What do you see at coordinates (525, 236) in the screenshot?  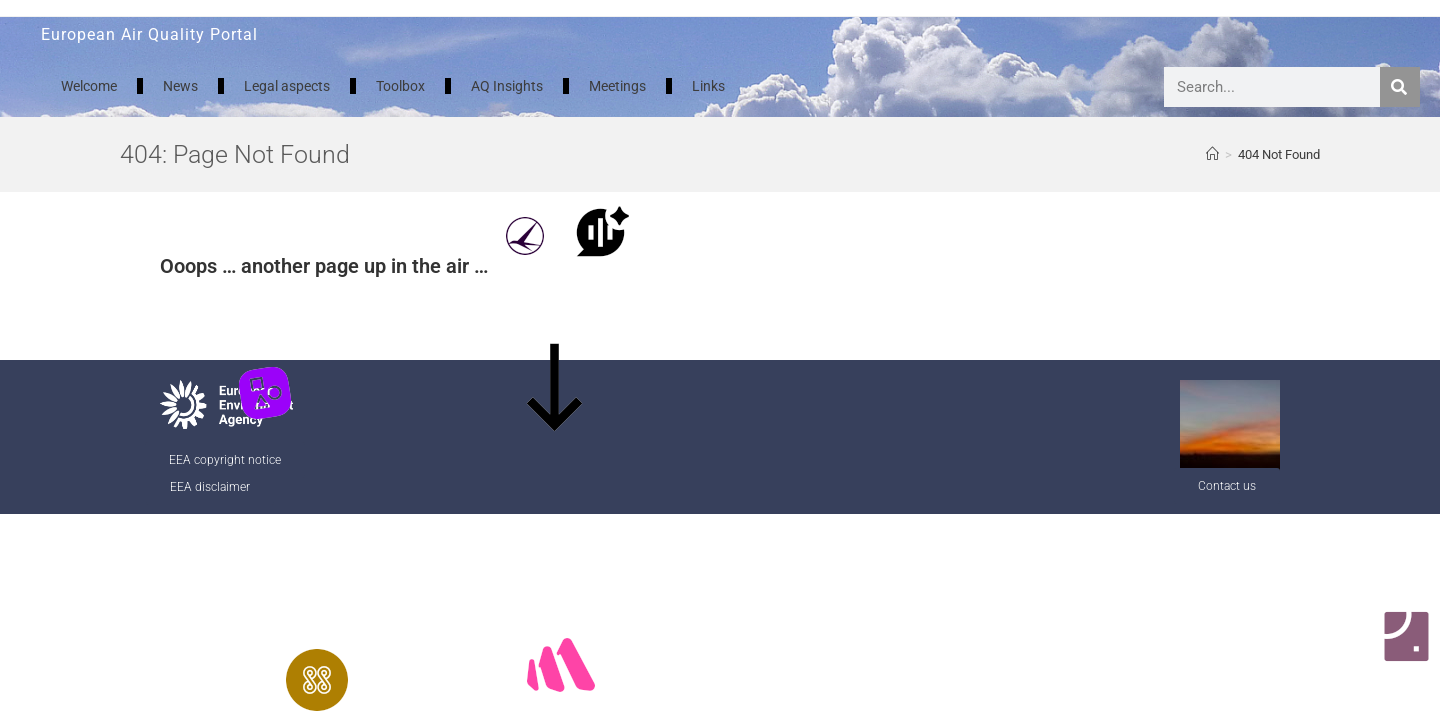 I see `tarom romanian airline logo` at bounding box center [525, 236].